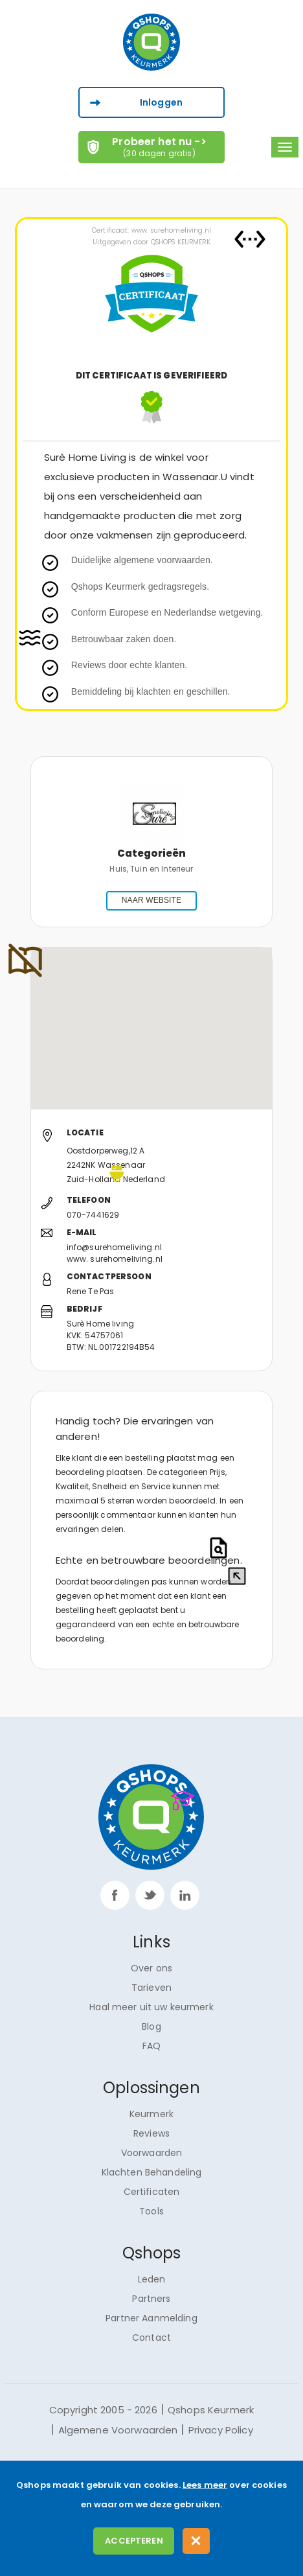 The image size is (303, 2576). What do you see at coordinates (218, 1548) in the screenshot?
I see `check document for plagiarism` at bounding box center [218, 1548].